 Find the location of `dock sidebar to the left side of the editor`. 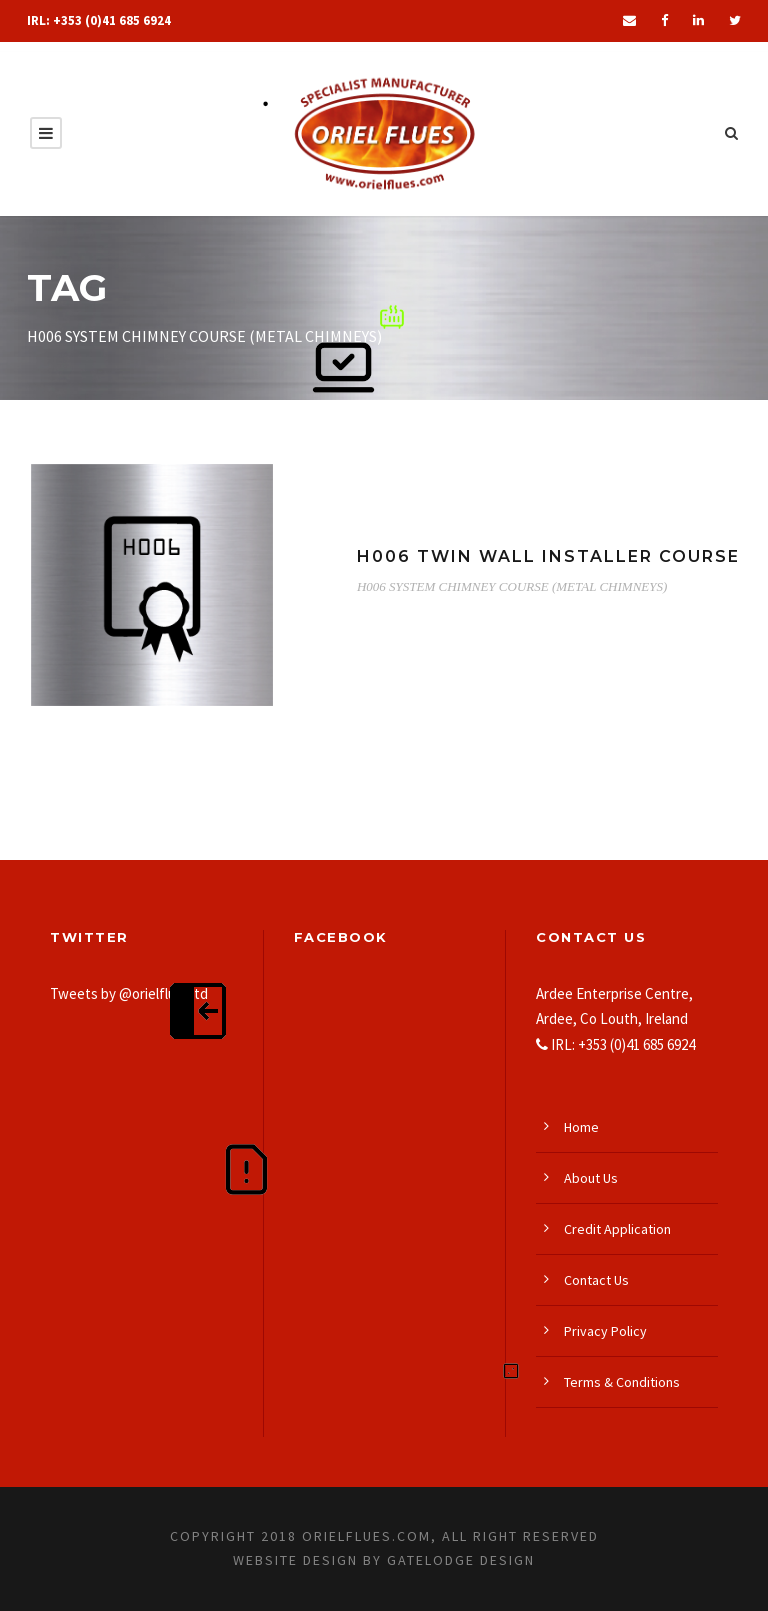

dock sidebar to the left side of the editor is located at coordinates (198, 1011).